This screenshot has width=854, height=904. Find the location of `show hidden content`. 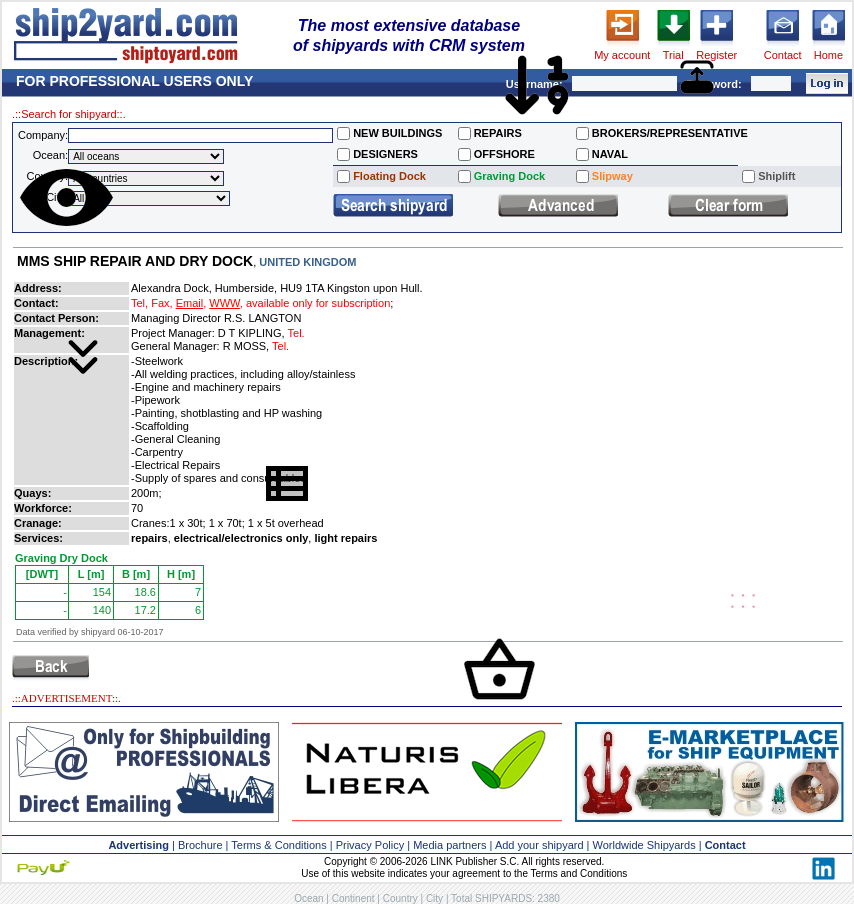

show hidden content is located at coordinates (66, 197).